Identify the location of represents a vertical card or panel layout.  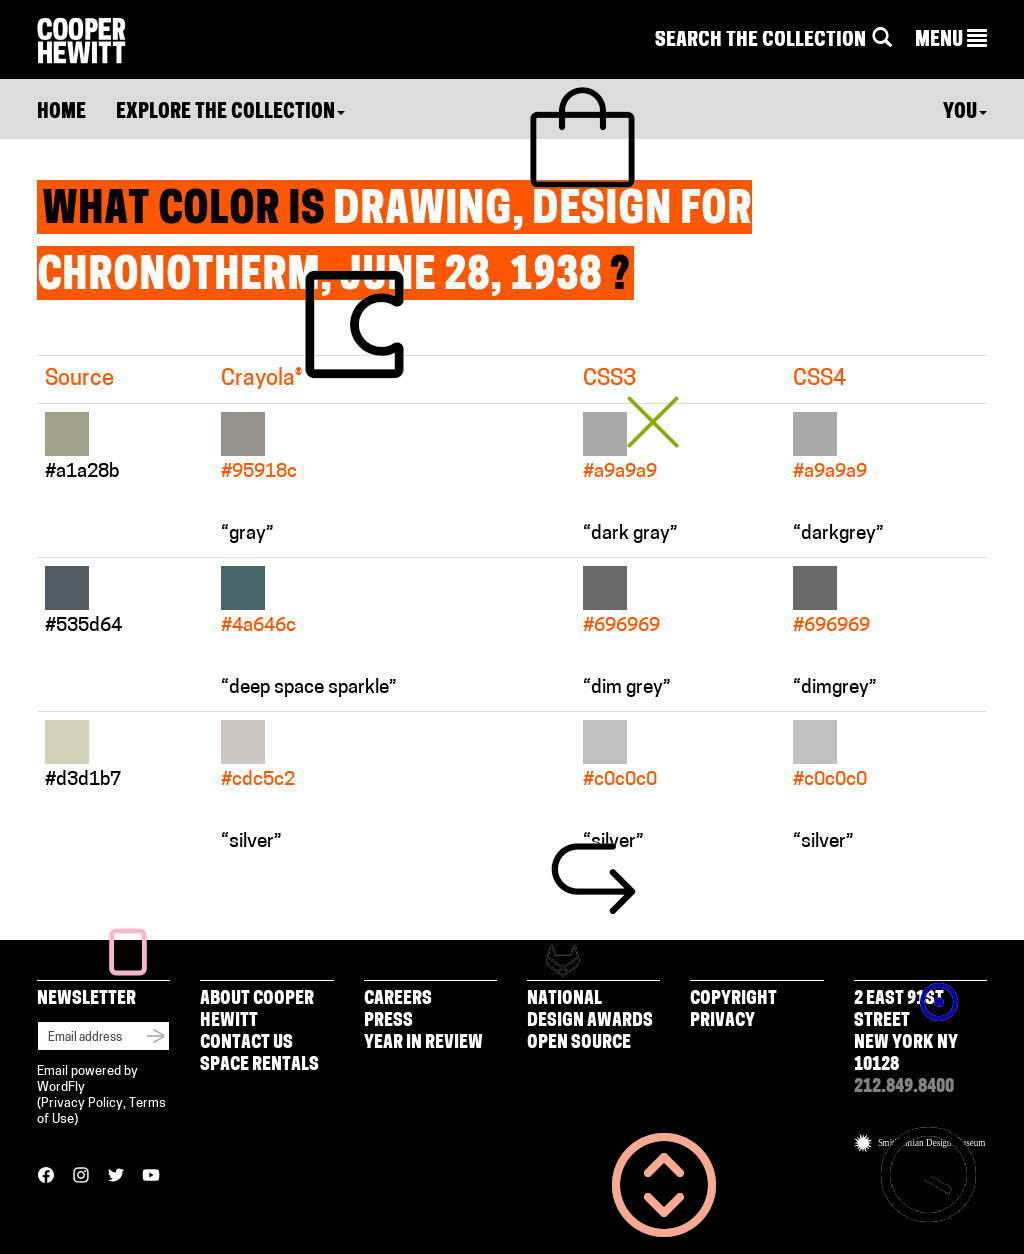
(128, 952).